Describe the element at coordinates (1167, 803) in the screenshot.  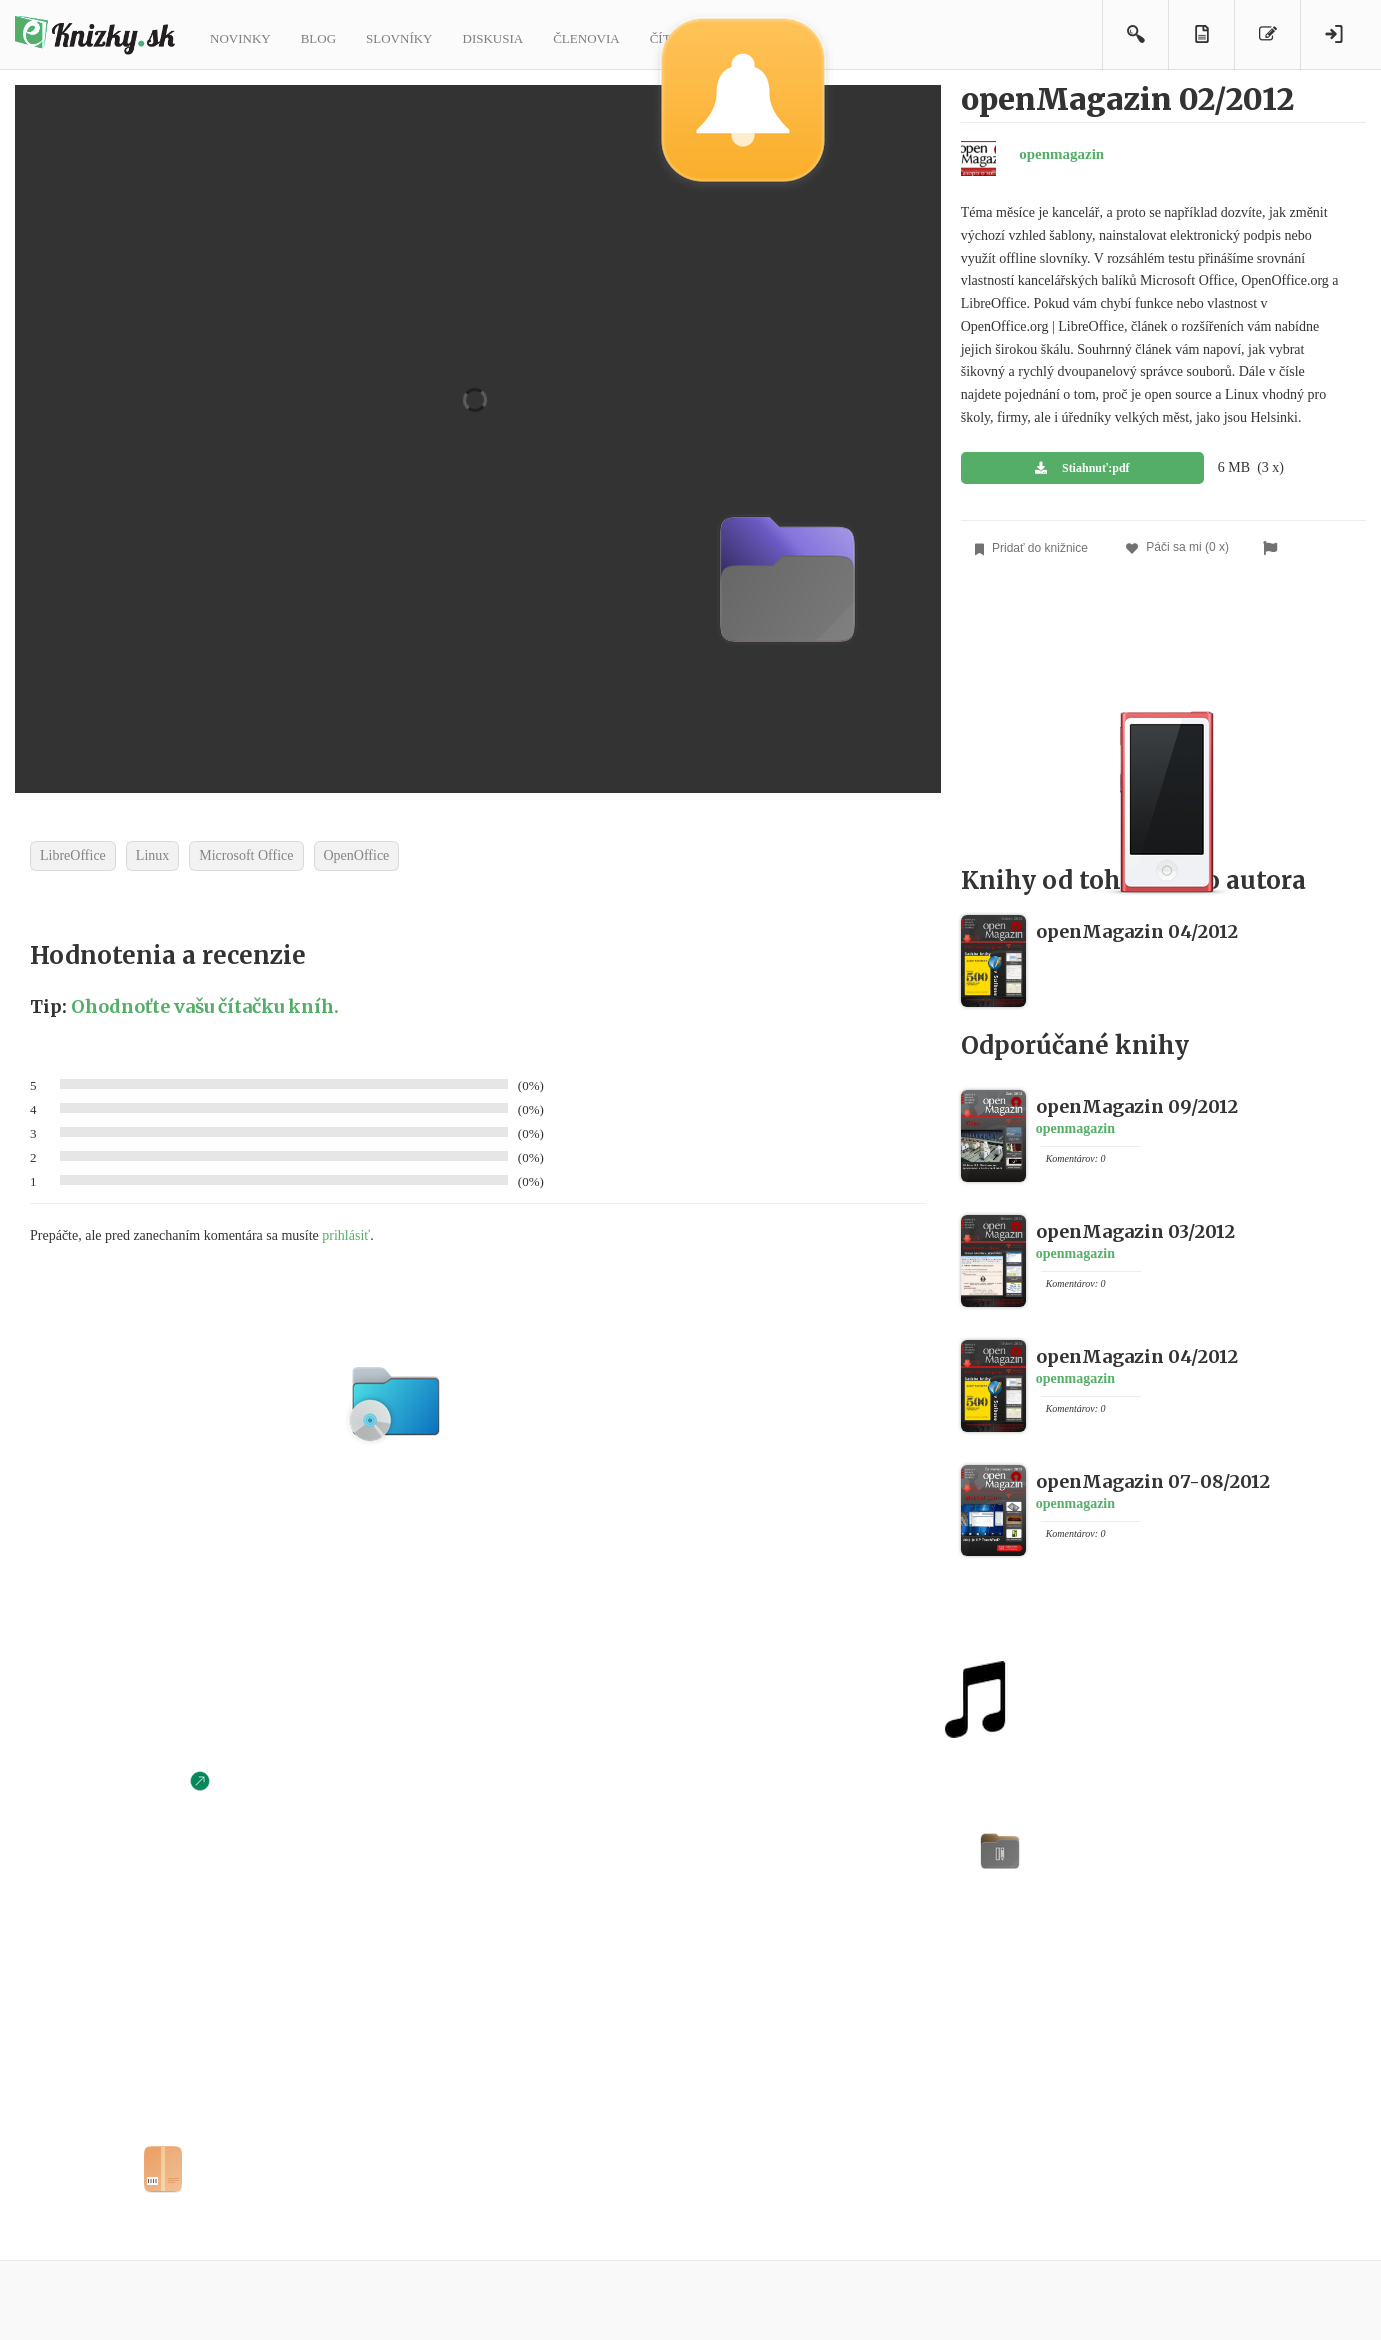
I see `iPod nano device in pink` at that location.